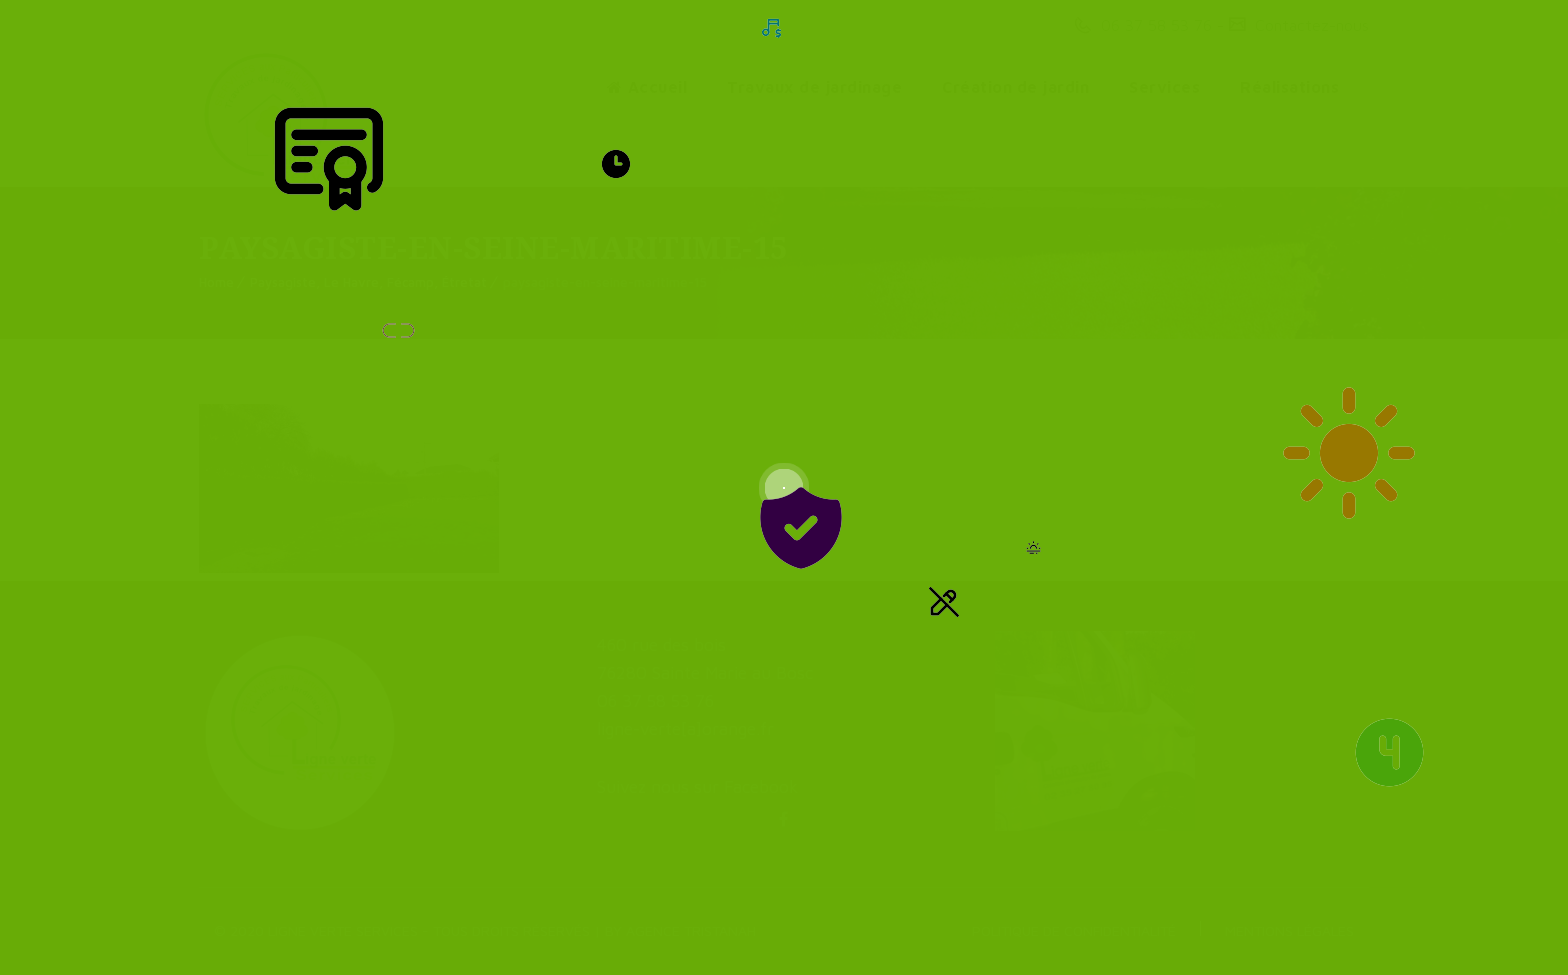 This screenshot has height=975, width=1568. Describe the element at coordinates (398, 330) in the screenshot. I see `unlink or disconnect a linked item` at that location.